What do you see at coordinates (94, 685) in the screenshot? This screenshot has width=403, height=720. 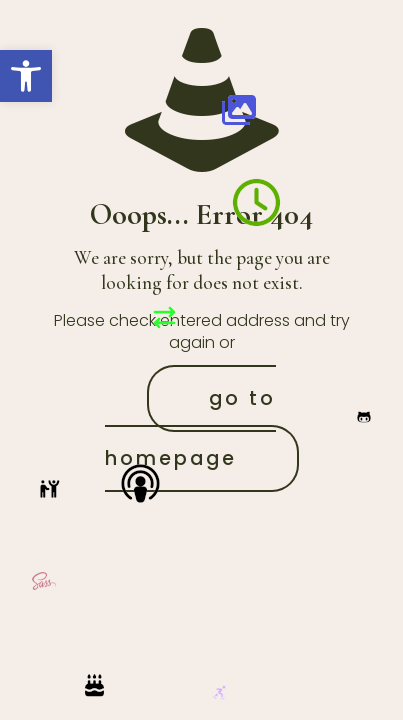 I see `view birthday or celebration reminders` at bounding box center [94, 685].